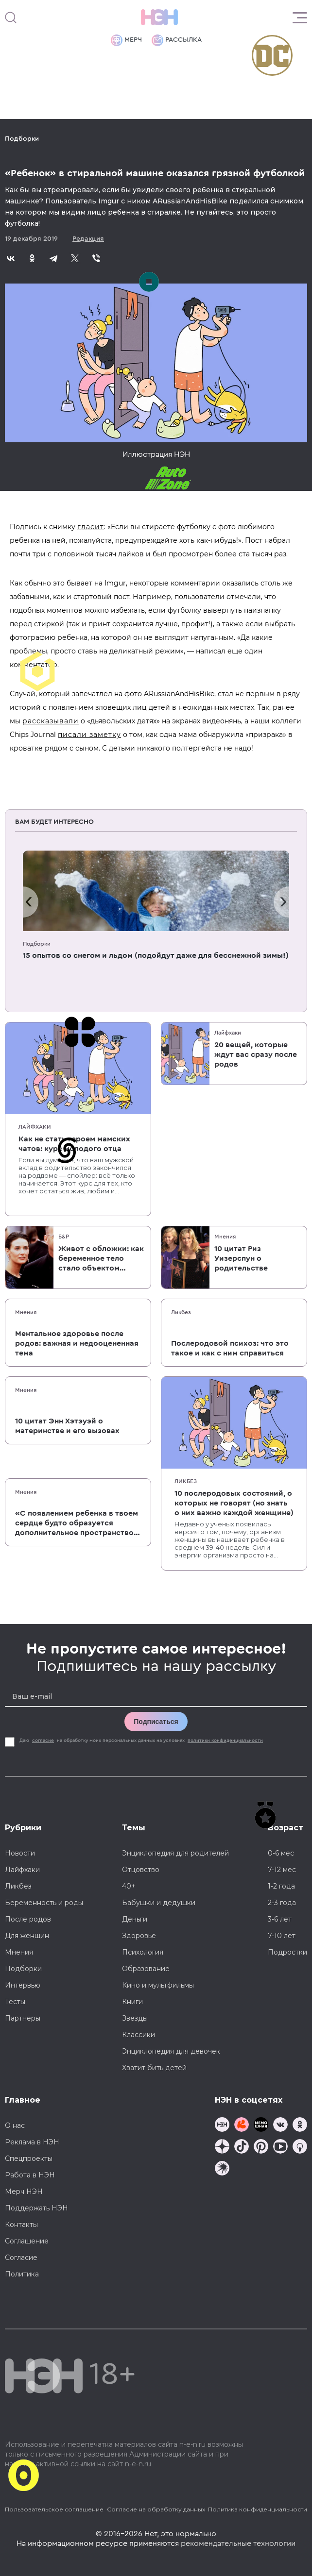 The image size is (312, 2576). I want to click on DC Entertainment logo, so click(272, 55).